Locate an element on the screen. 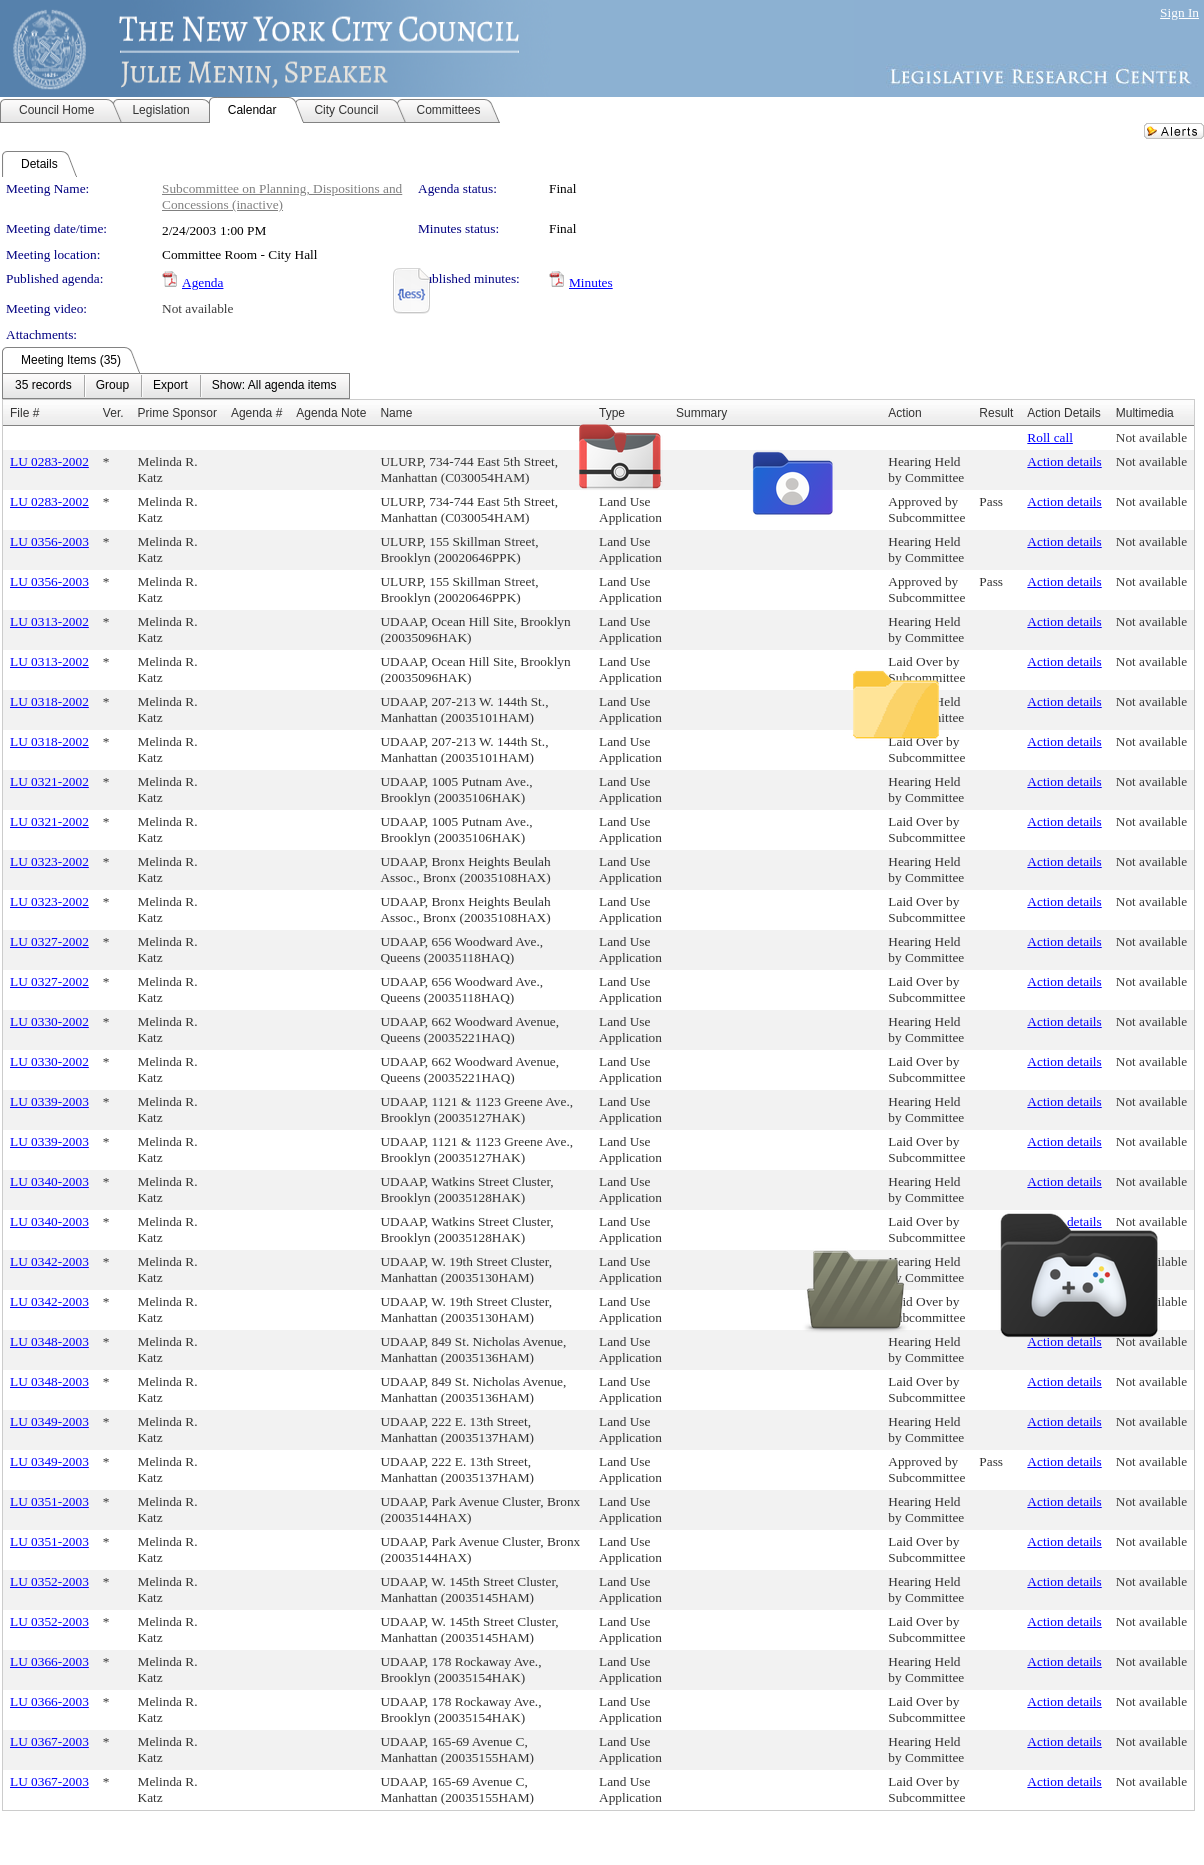  open microsoft games folder is located at coordinates (1078, 1279).